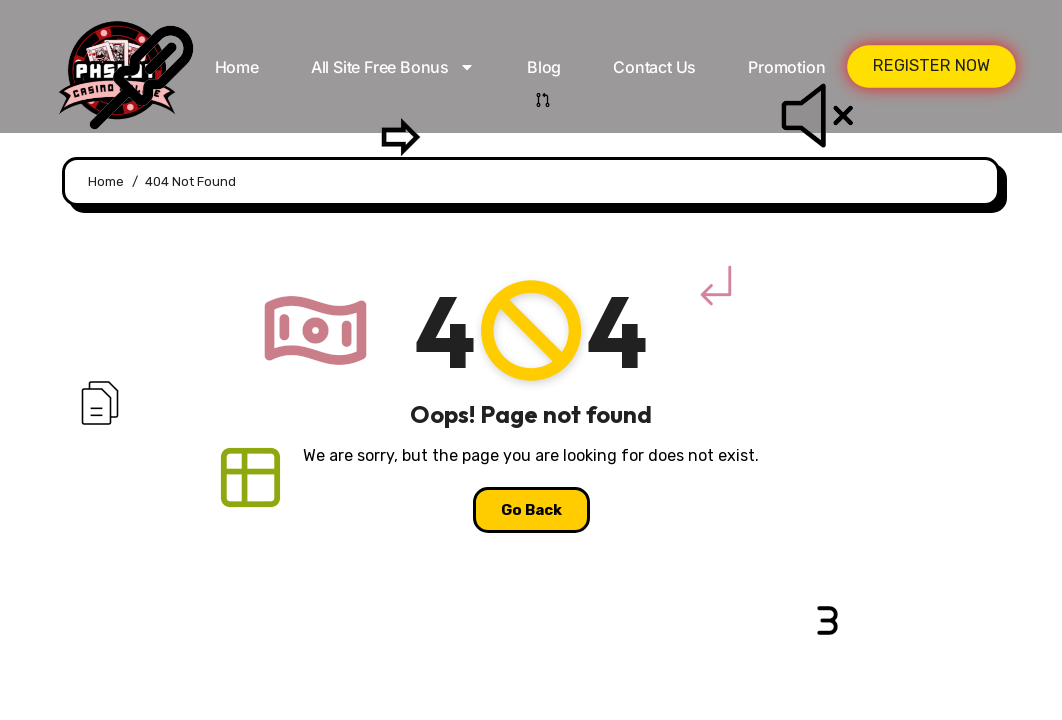 The width and height of the screenshot is (1062, 720). Describe the element at coordinates (827, 620) in the screenshot. I see `indicates the number 3 in a list or count` at that location.